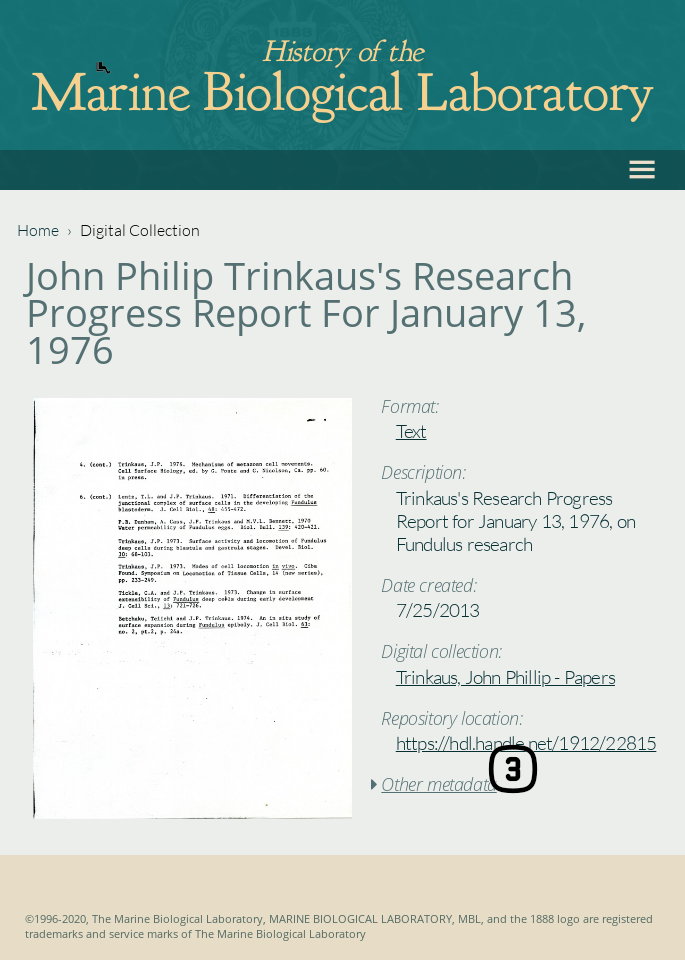  What do you see at coordinates (513, 769) in the screenshot?
I see `indicates step 3 in a multi-step process` at bounding box center [513, 769].